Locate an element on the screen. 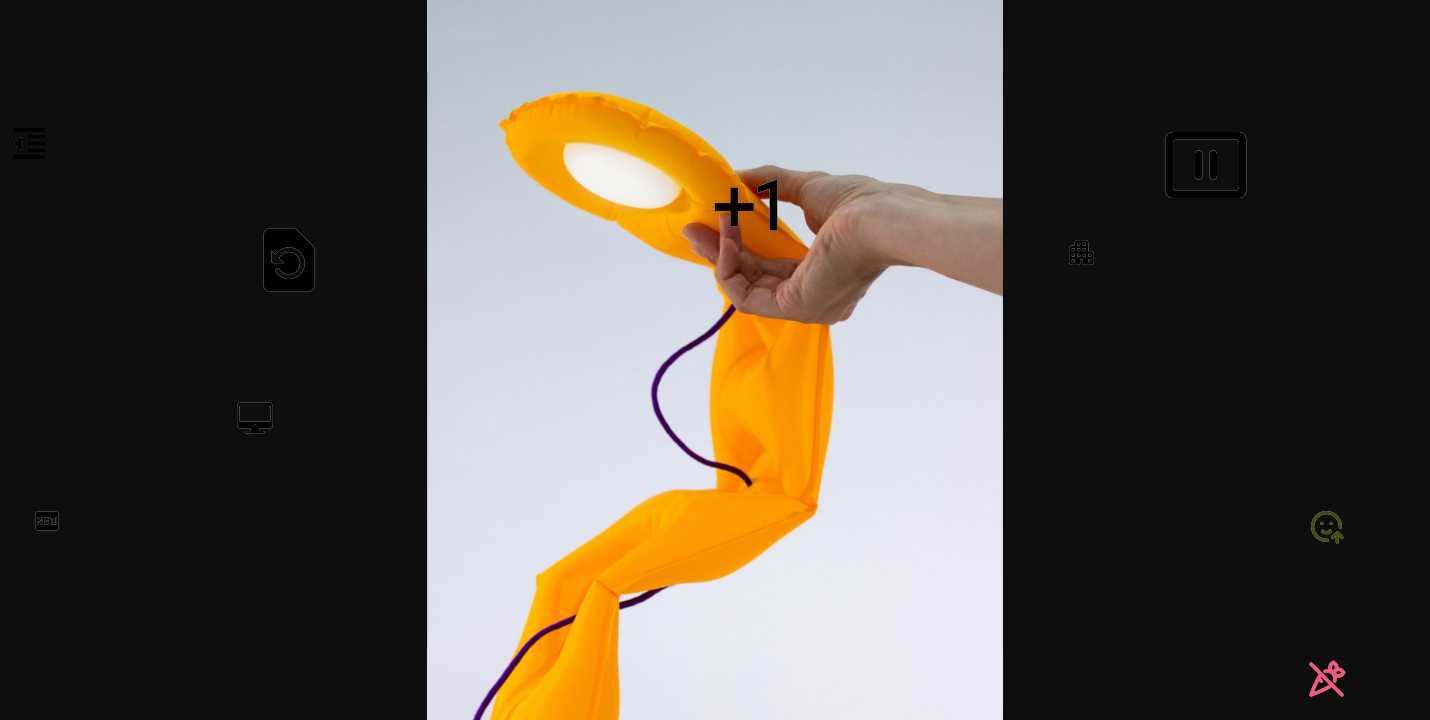 The height and width of the screenshot is (720, 1430). increase exposure by one stop is located at coordinates (746, 207).